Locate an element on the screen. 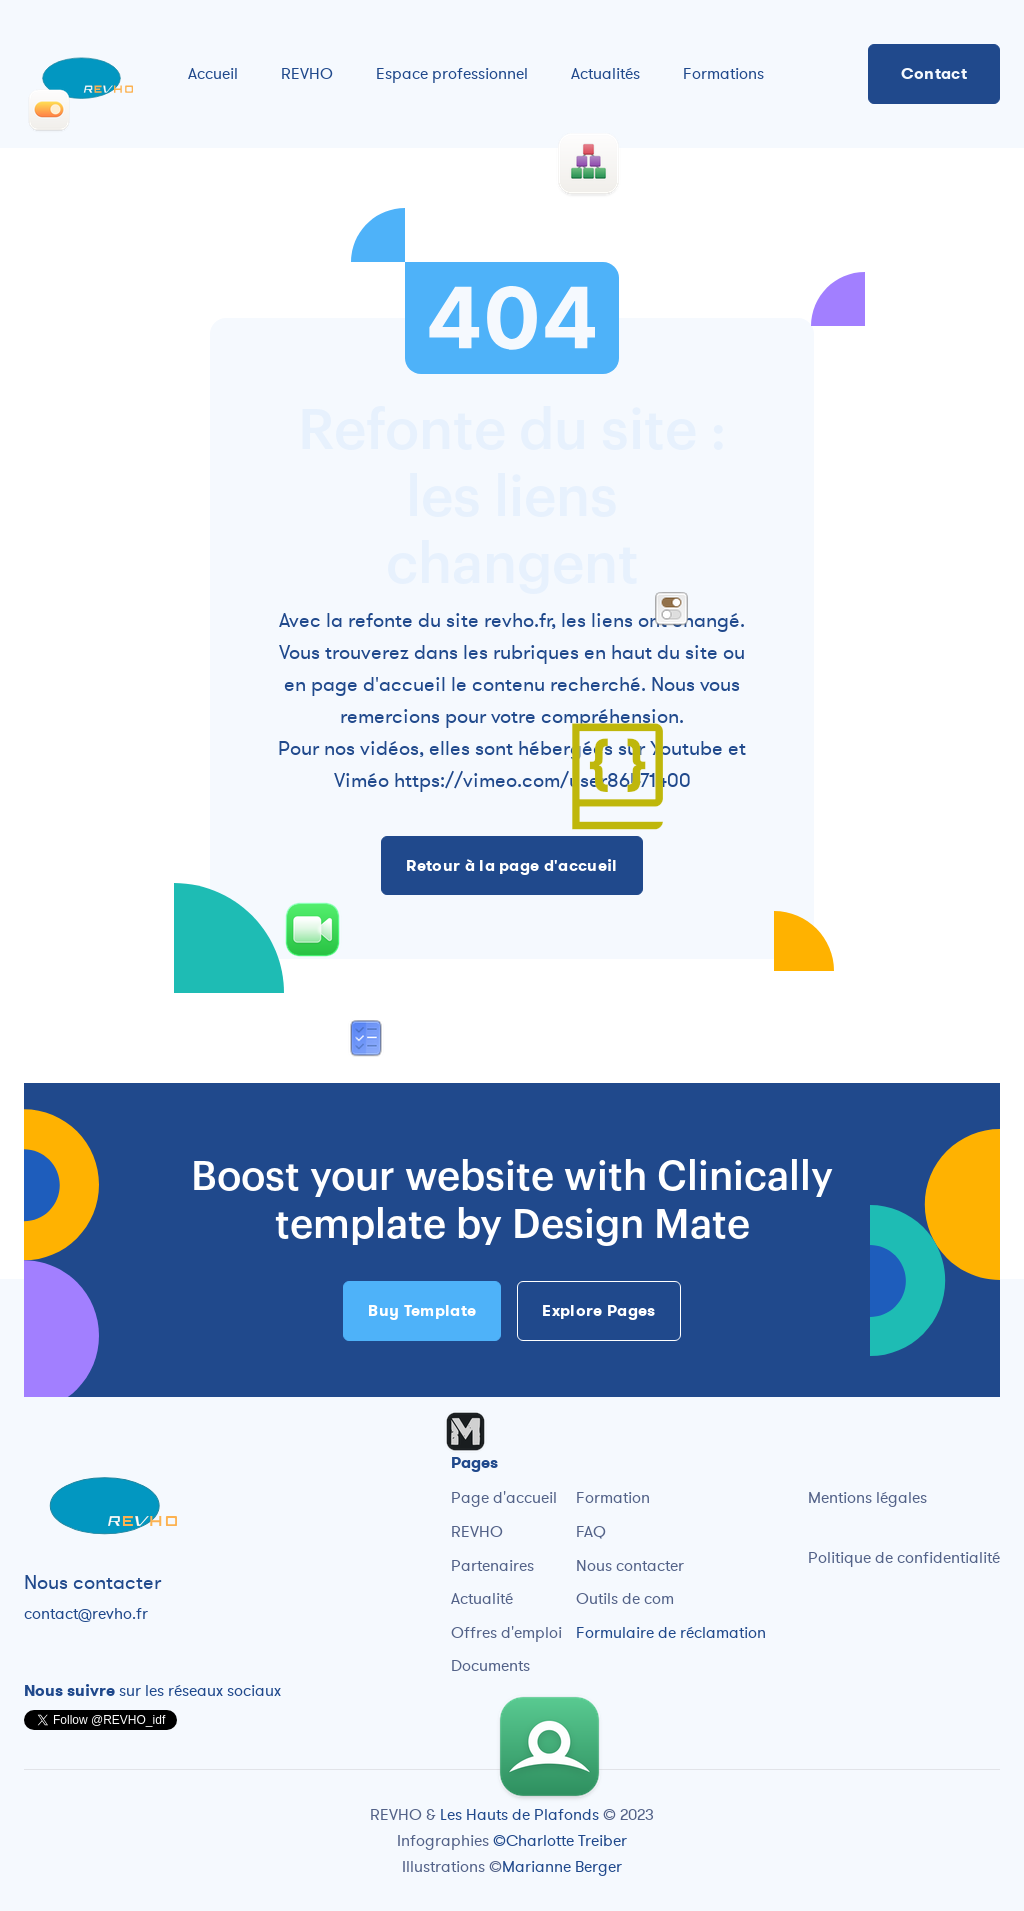 The image size is (1024, 1911). open device hierarchy settings is located at coordinates (588, 163).